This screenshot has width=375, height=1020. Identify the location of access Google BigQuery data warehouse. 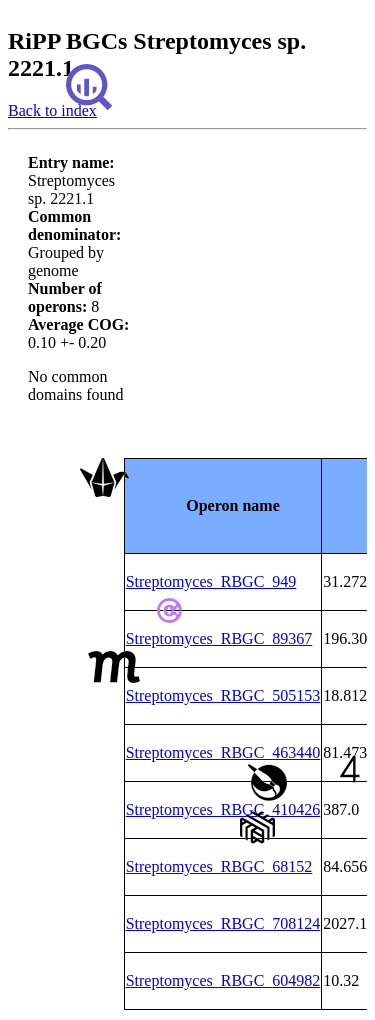
(89, 87).